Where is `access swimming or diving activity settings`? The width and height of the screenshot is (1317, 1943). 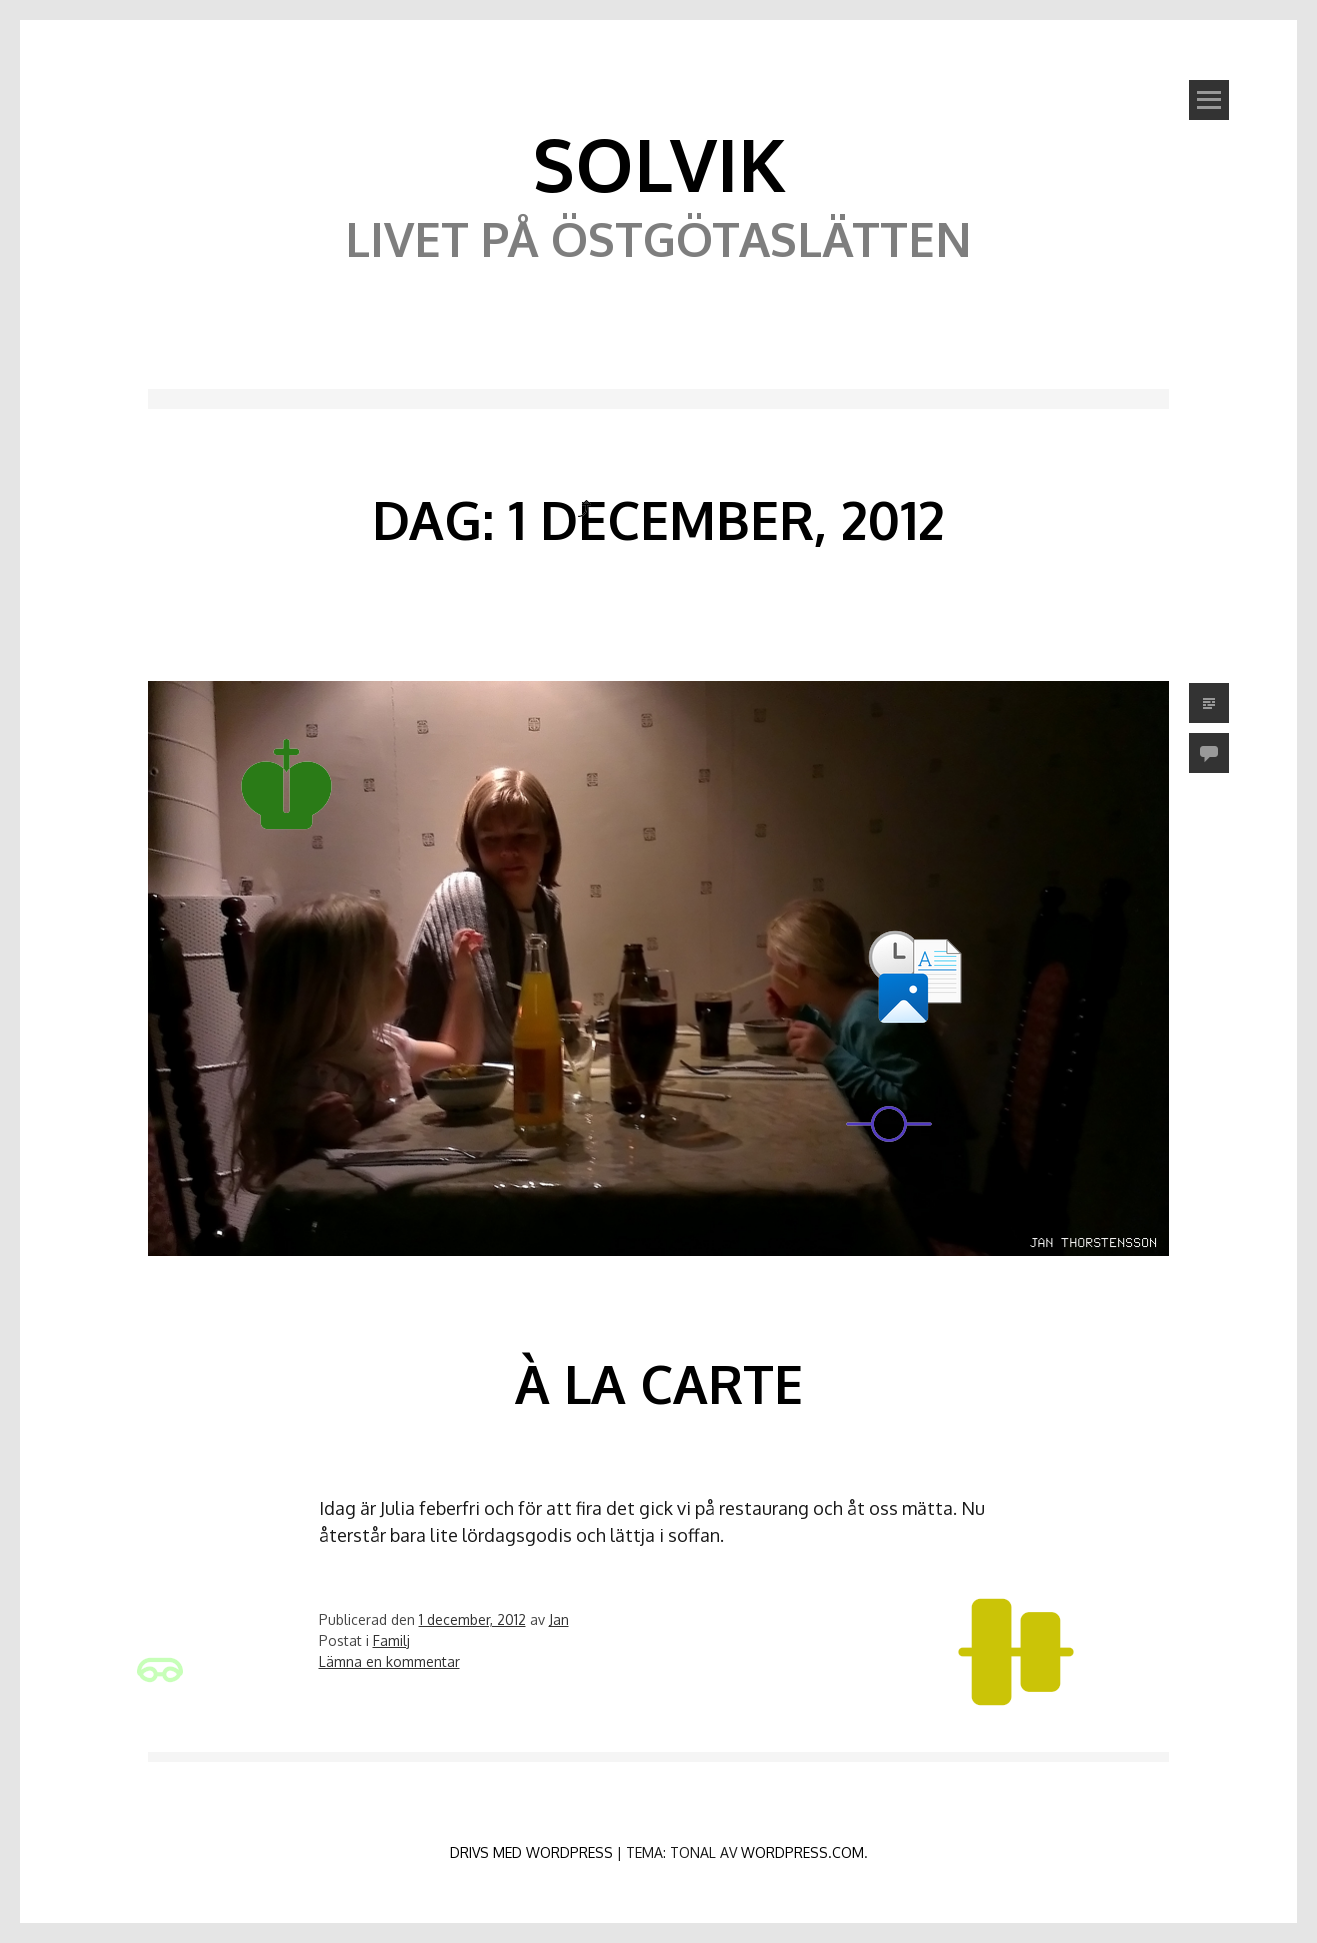
access swimming or diving activity settings is located at coordinates (160, 1670).